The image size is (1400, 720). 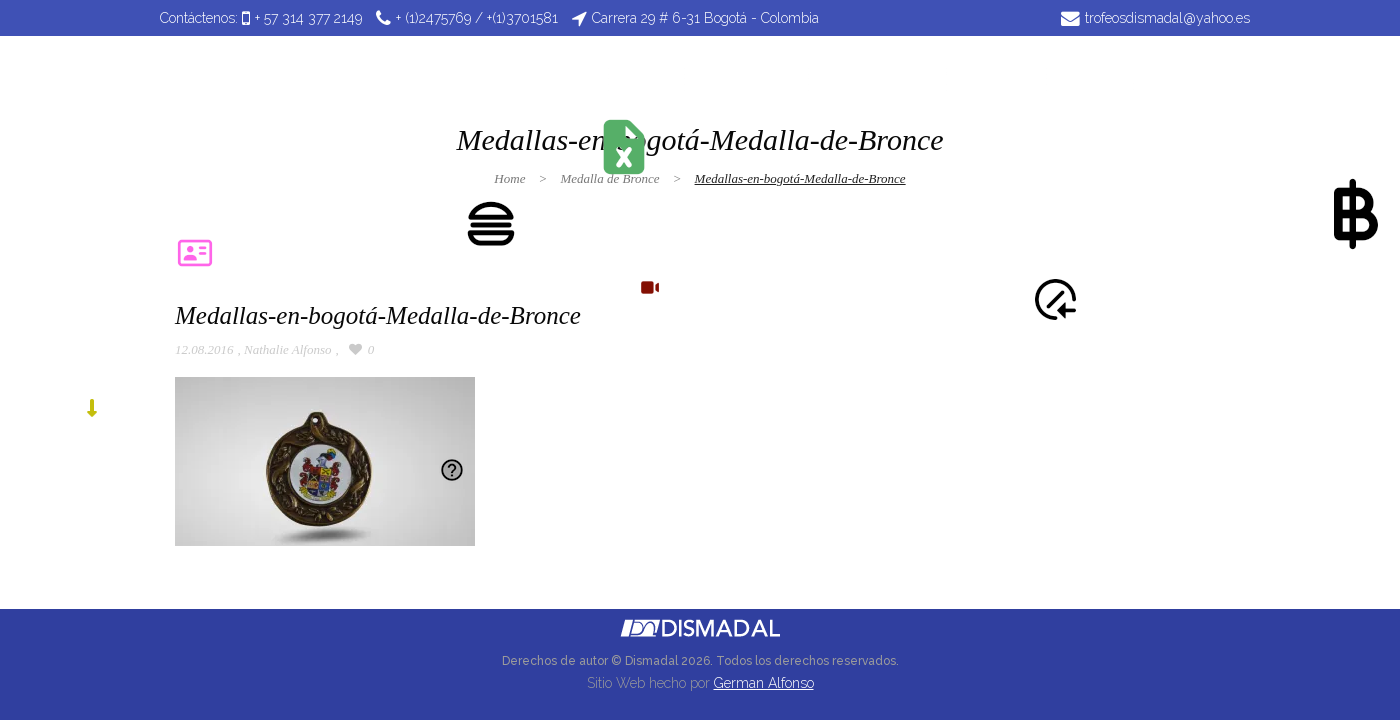 I want to click on indicates thai baht currency, so click(x=1356, y=214).